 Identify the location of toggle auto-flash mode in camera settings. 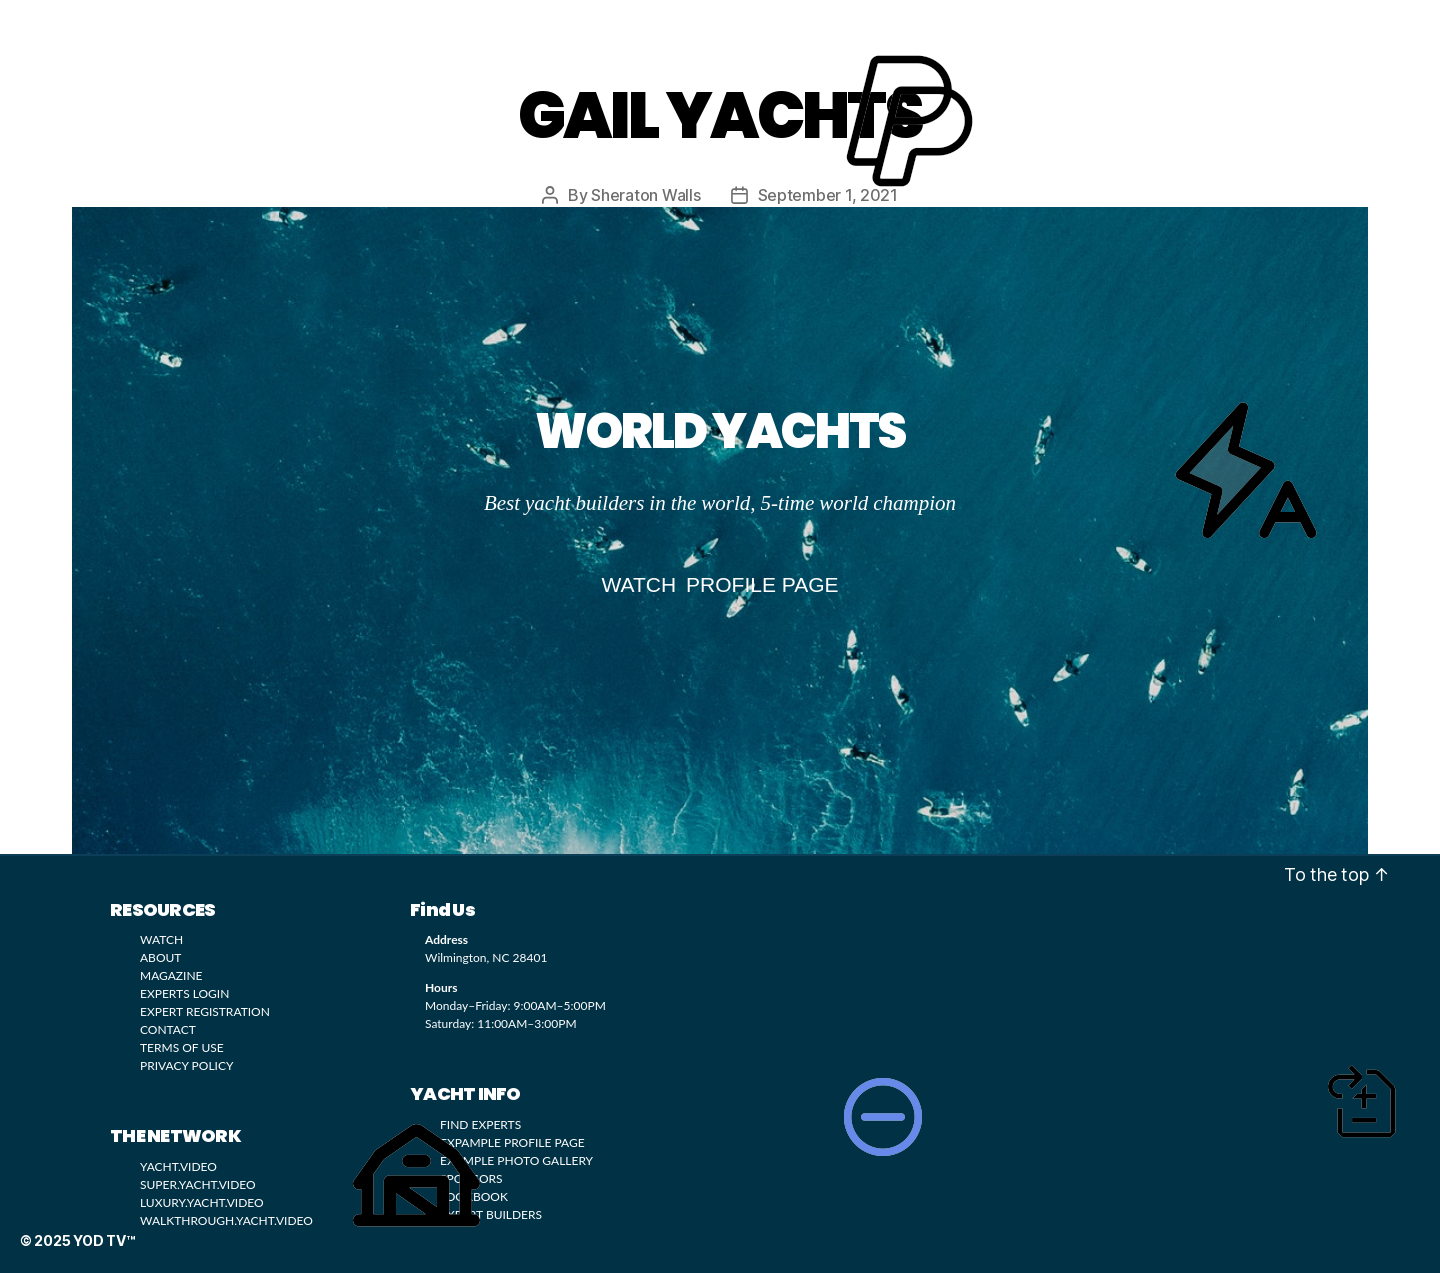
(1243, 475).